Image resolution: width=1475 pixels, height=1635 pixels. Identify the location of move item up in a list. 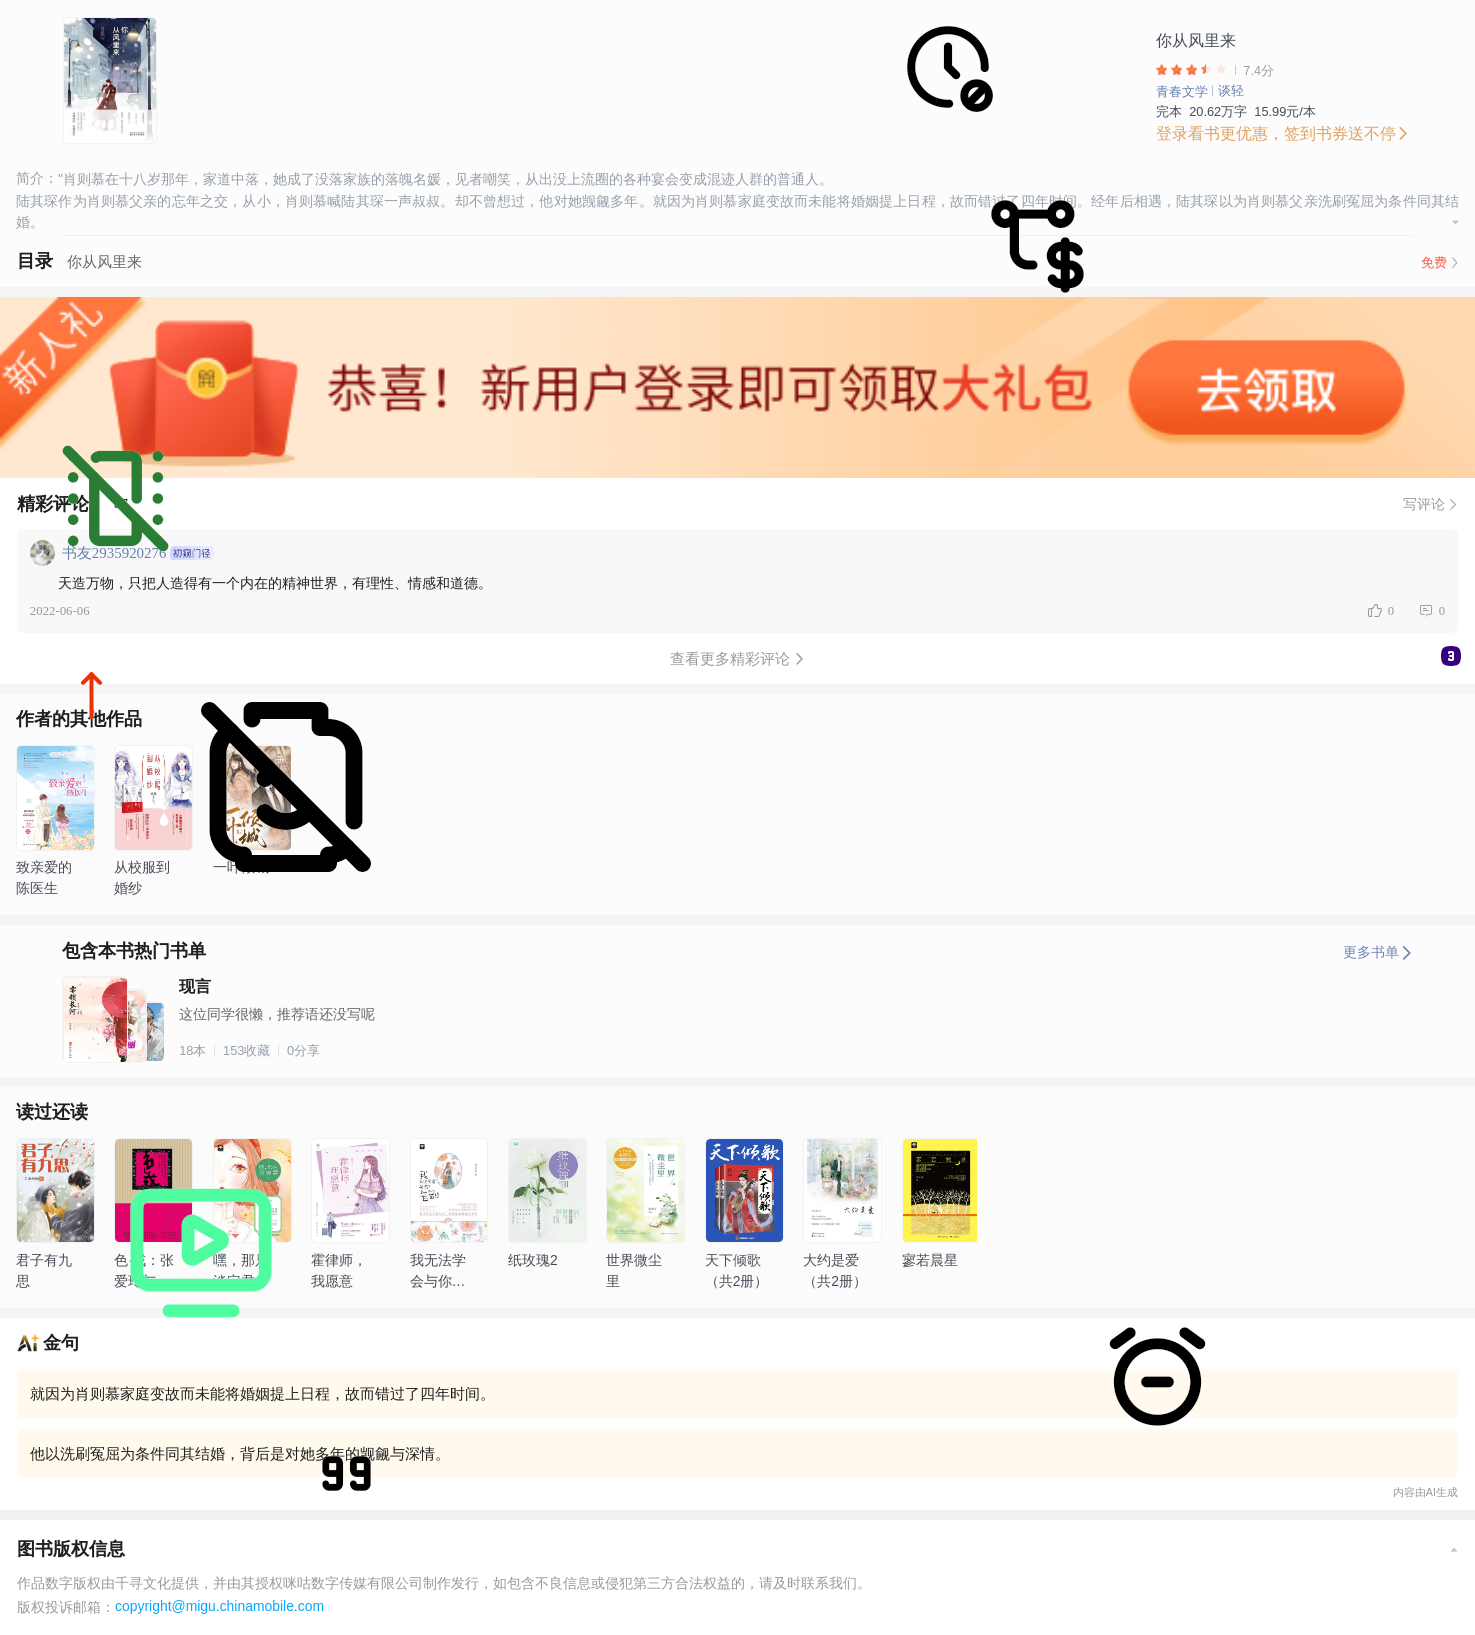
(91, 695).